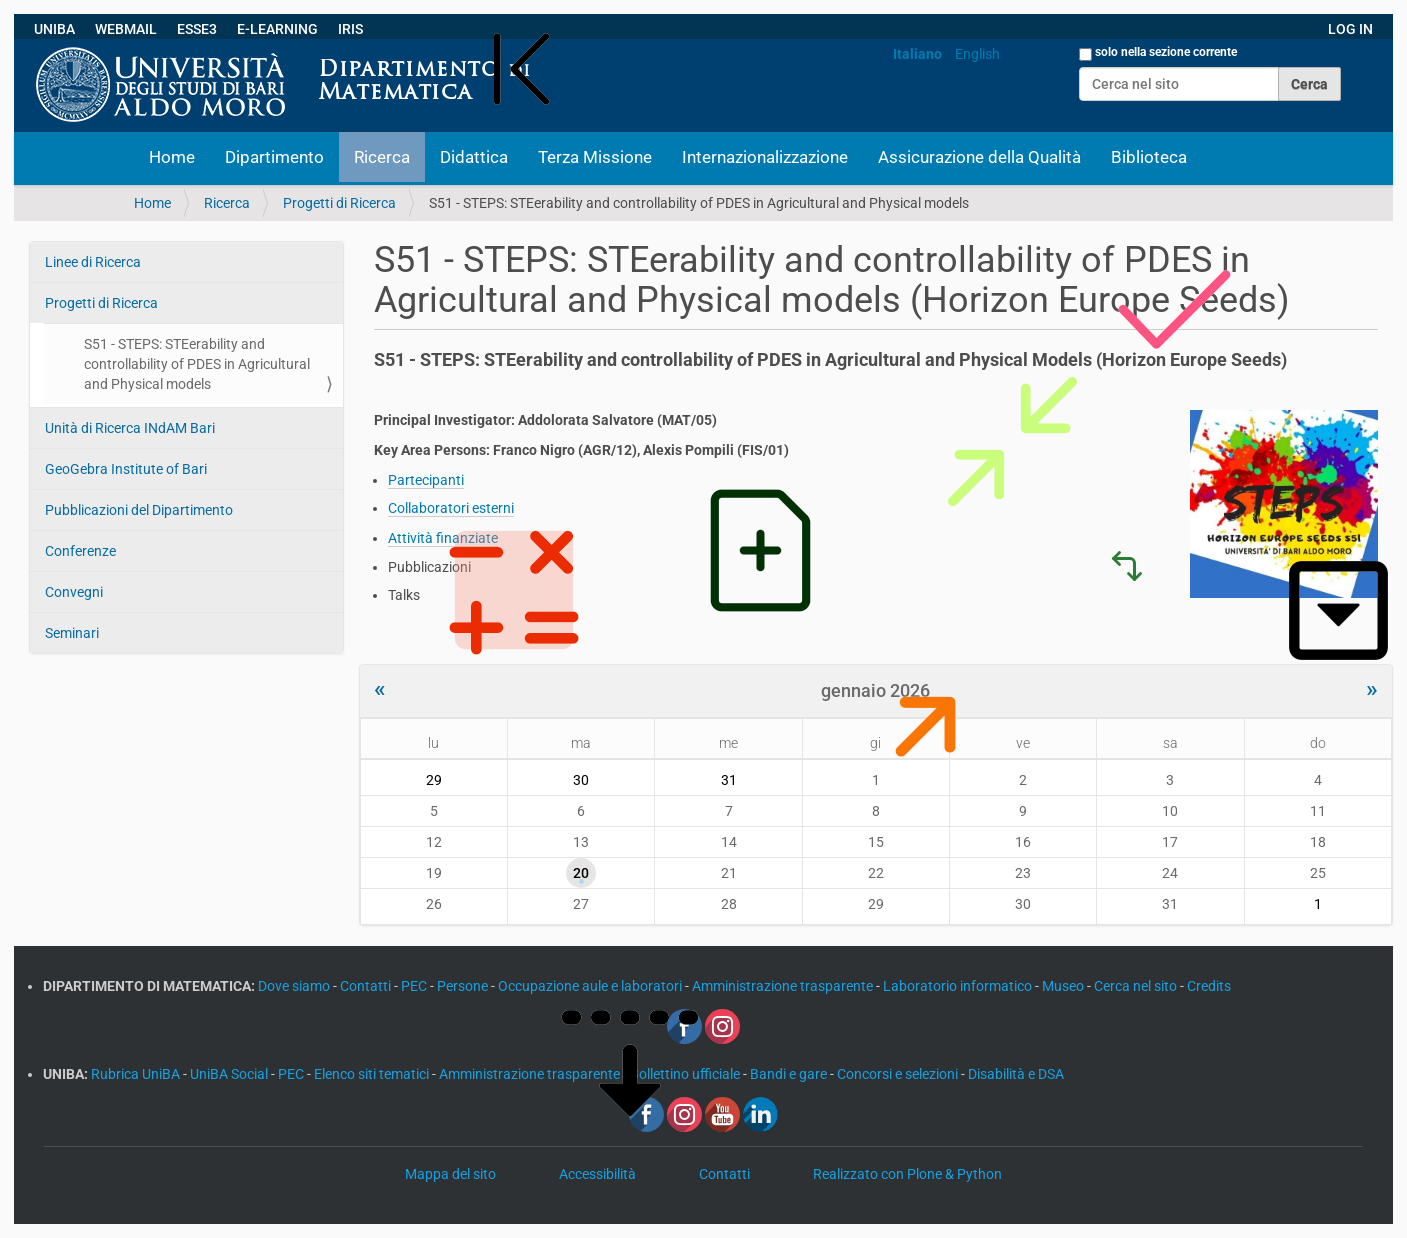 The height and width of the screenshot is (1238, 1407). Describe the element at coordinates (925, 726) in the screenshot. I see `open link in a new tab or window` at that location.